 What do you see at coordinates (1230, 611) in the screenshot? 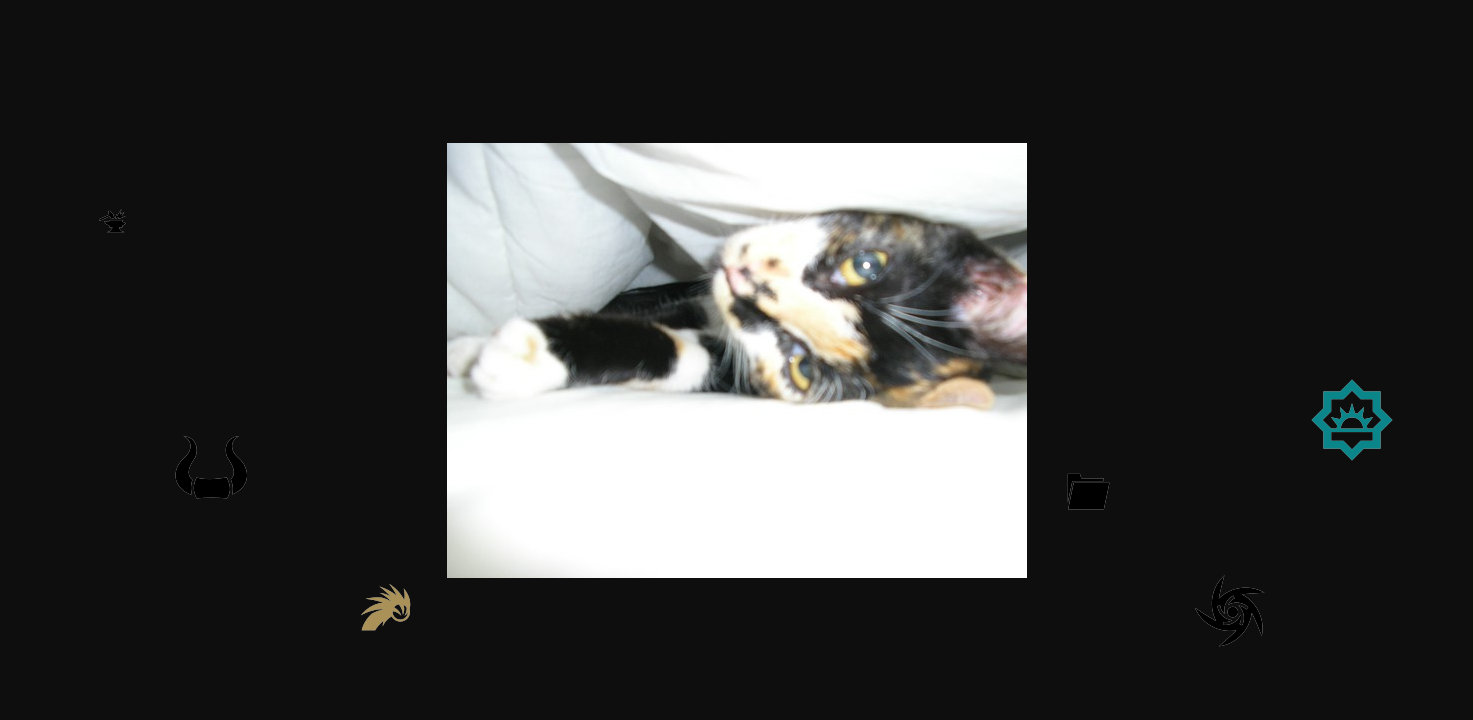
I see `spinning shuriken or ninja star weapon indicator` at bounding box center [1230, 611].